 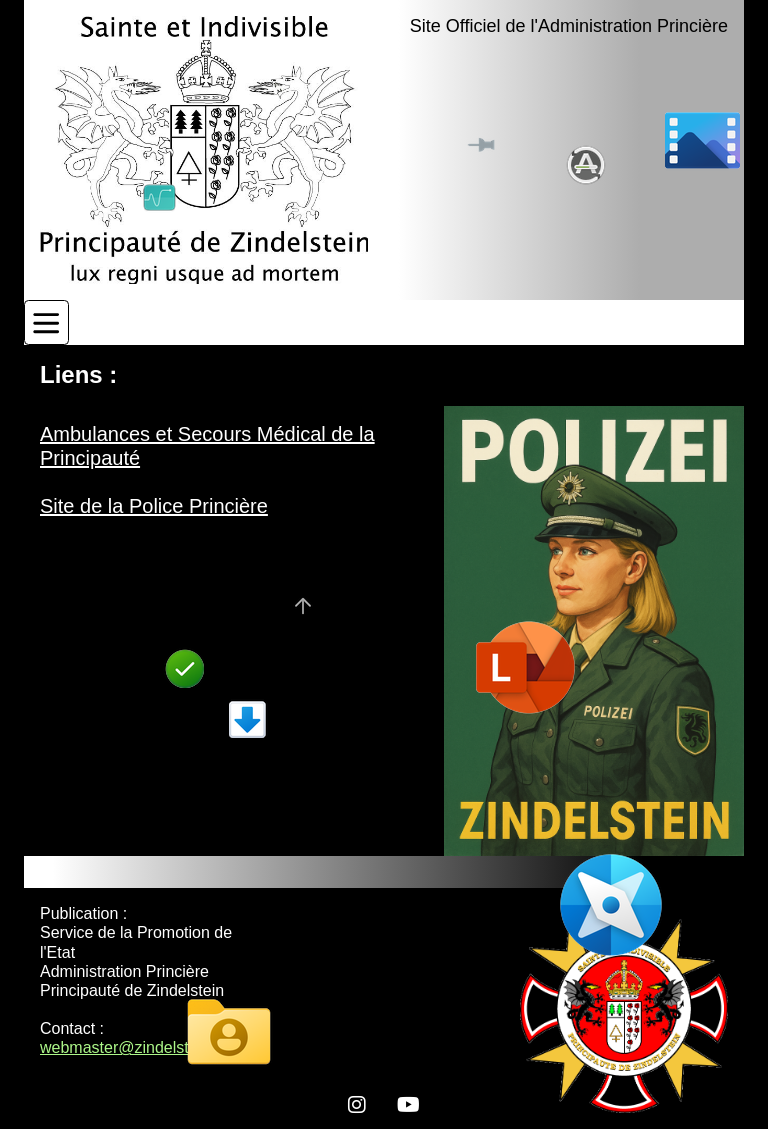 What do you see at coordinates (586, 165) in the screenshot?
I see `open the system update manager` at bounding box center [586, 165].